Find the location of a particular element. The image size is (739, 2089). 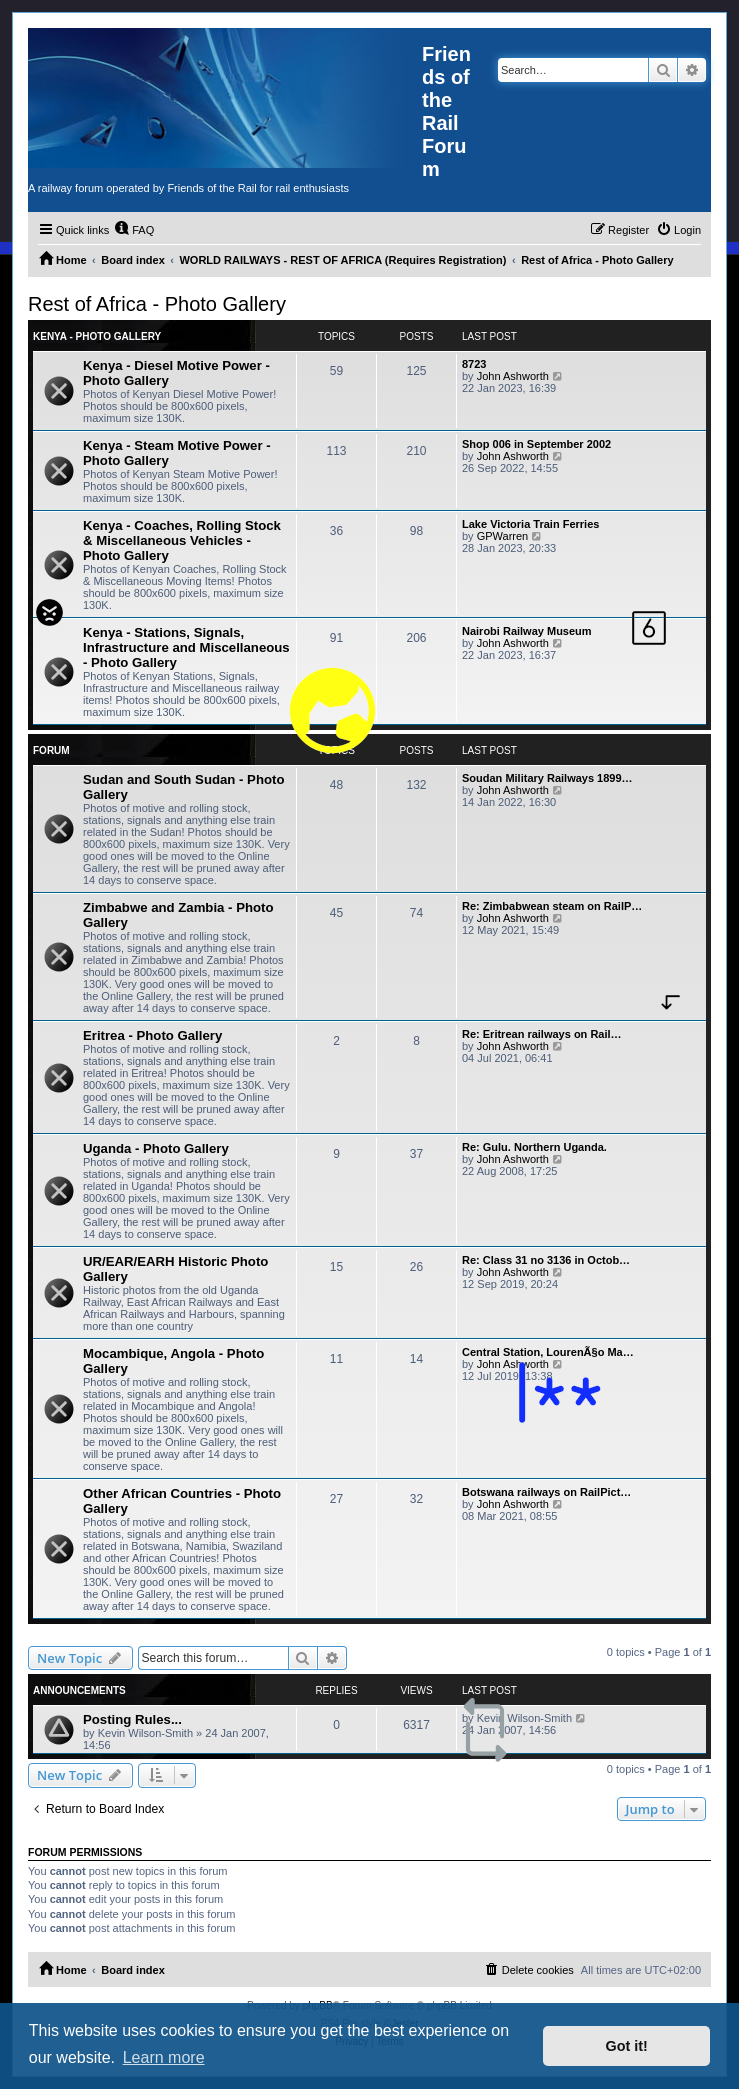

navigate back and down in a menu hierarchy is located at coordinates (670, 1001).